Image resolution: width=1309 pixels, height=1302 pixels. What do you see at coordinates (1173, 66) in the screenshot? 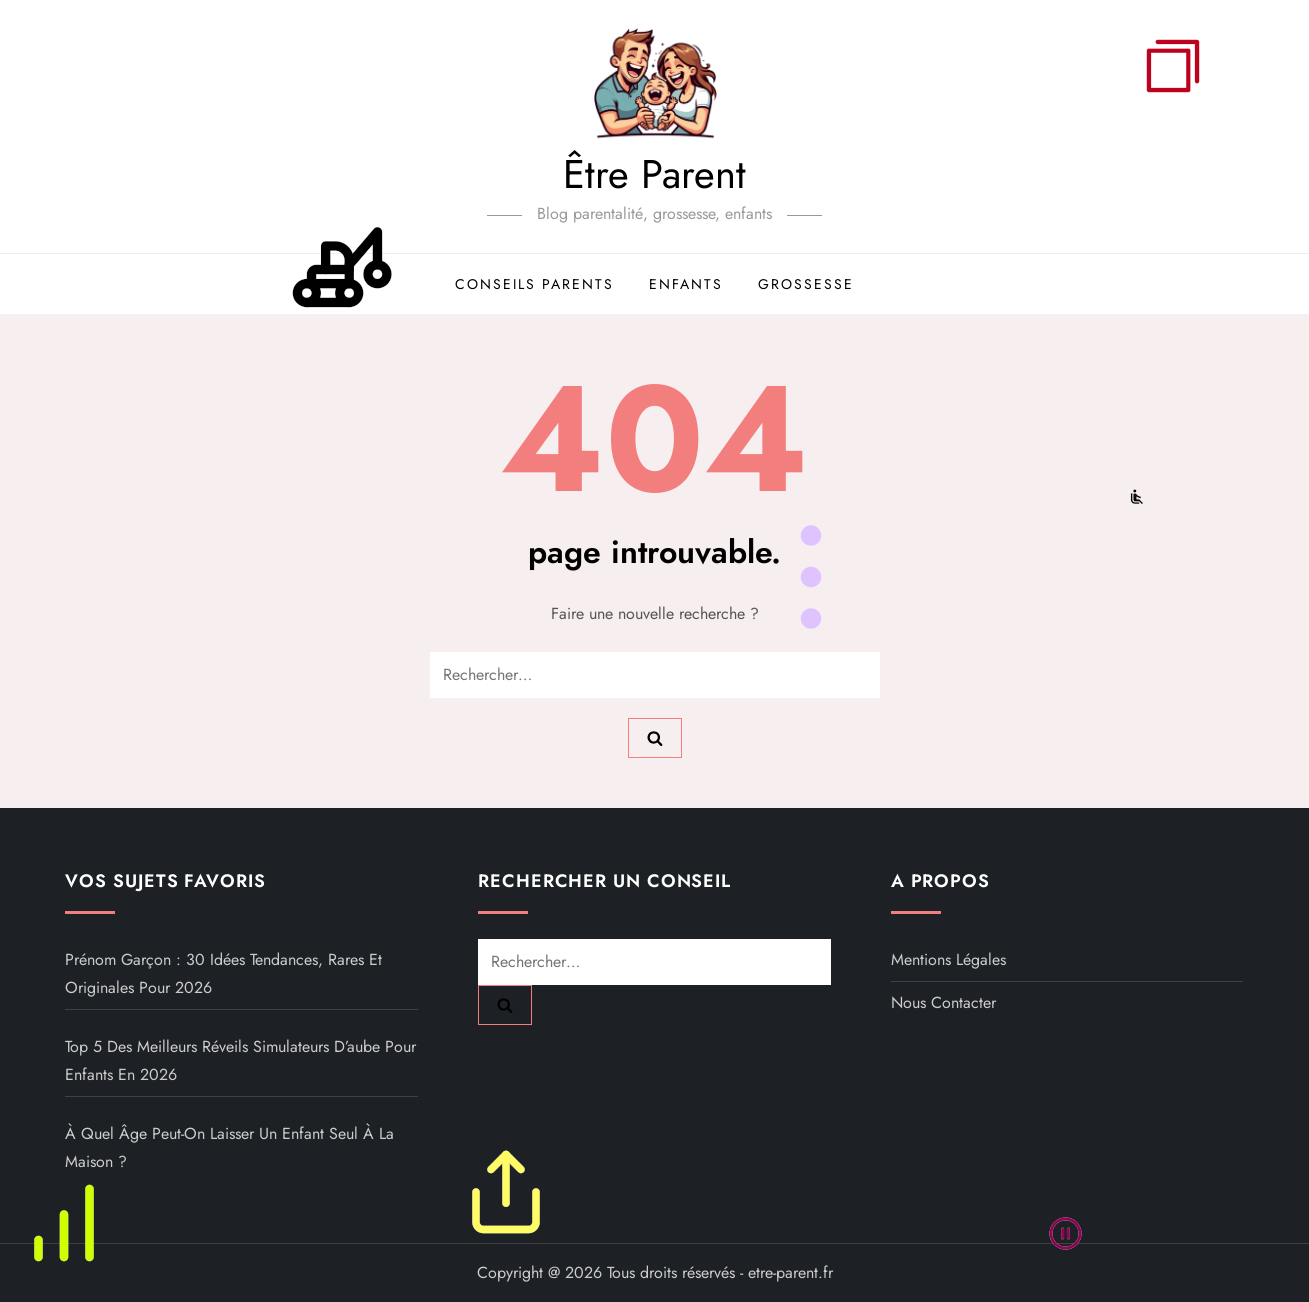
I see `copy to clipboard` at bounding box center [1173, 66].